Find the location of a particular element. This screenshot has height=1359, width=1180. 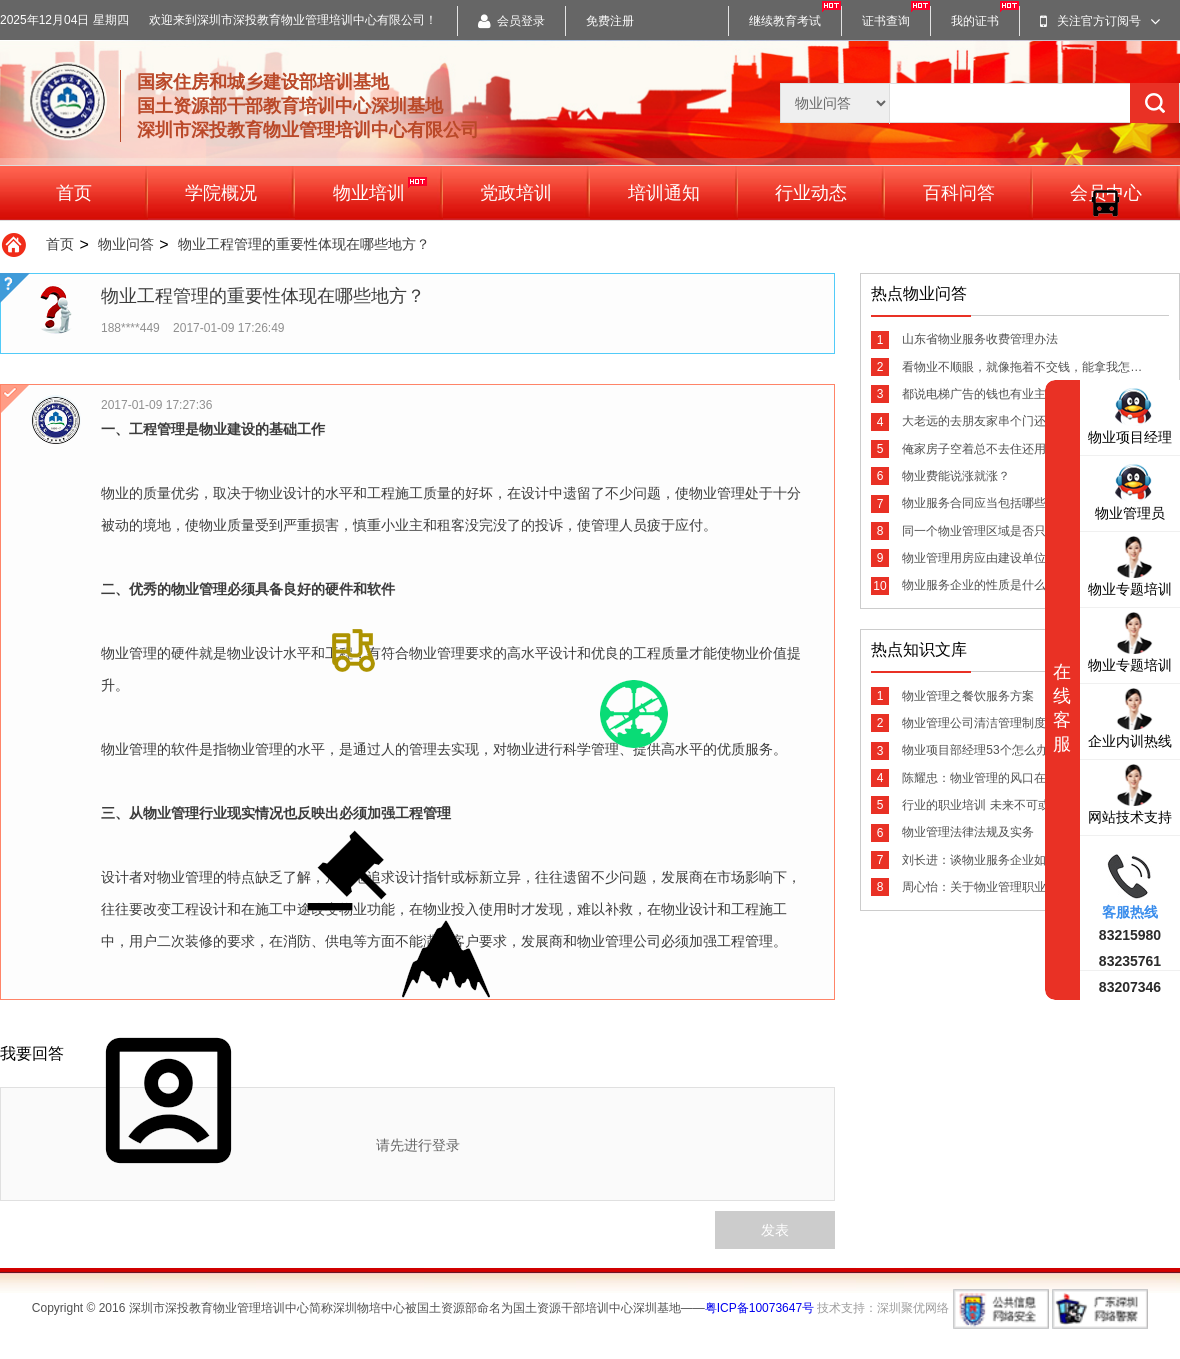

view bus routes or public transit options is located at coordinates (1105, 202).